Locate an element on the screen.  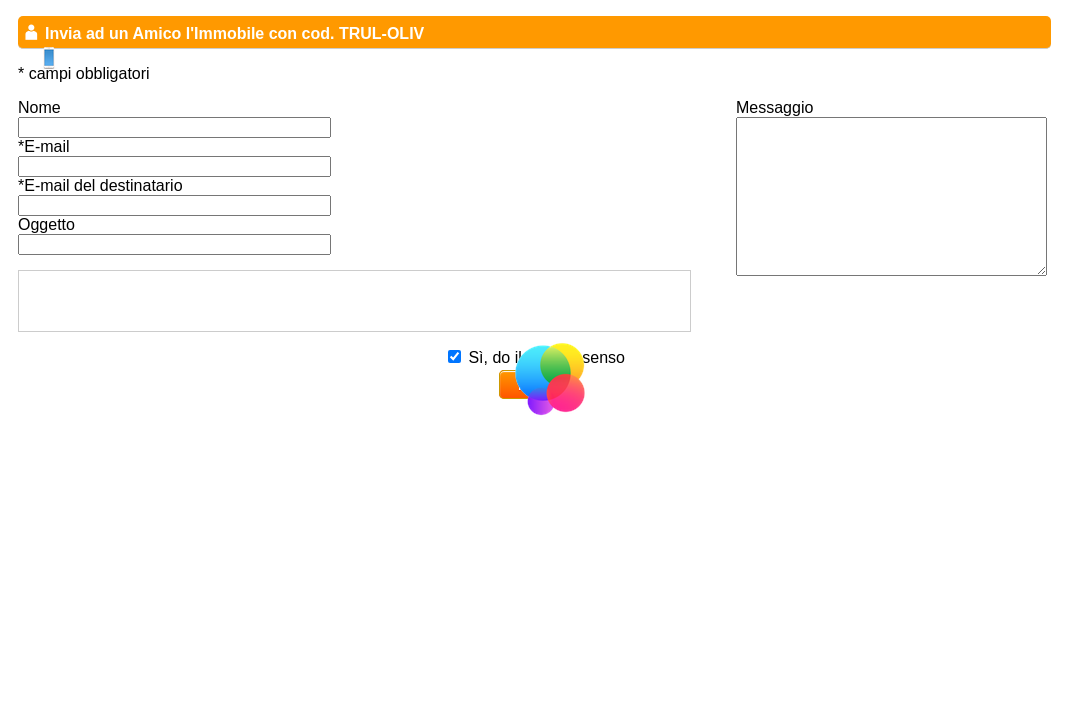
indicates a connected iPhone device is located at coordinates (49, 58).